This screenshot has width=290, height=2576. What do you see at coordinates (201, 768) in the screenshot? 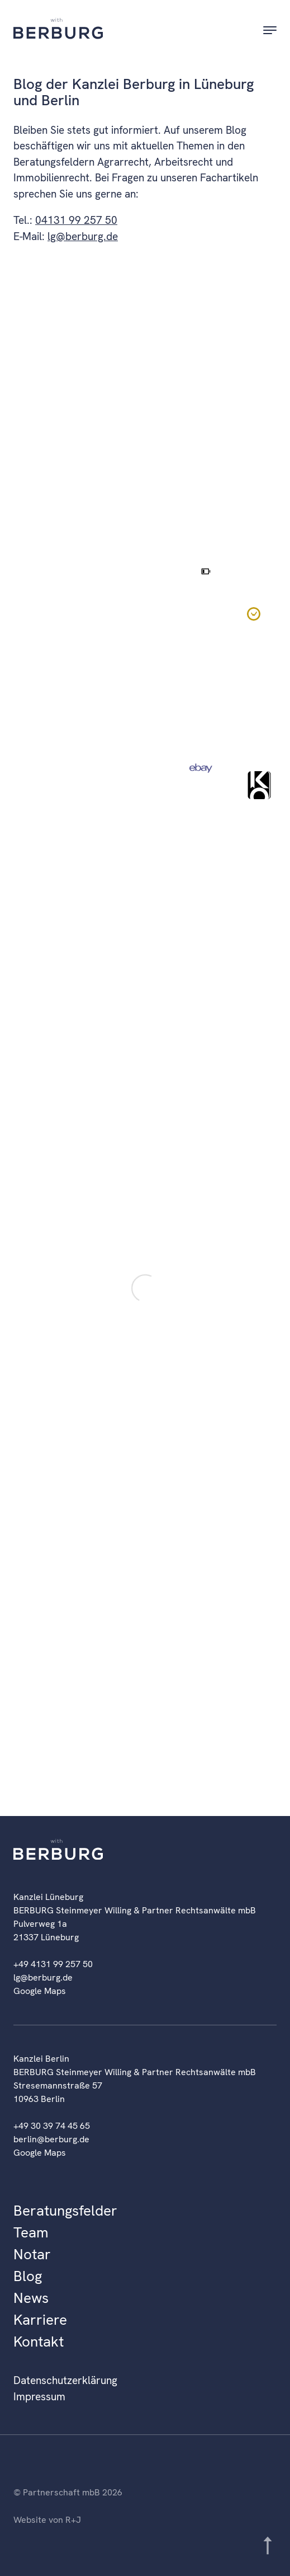
I see `open the ebay app or website` at bounding box center [201, 768].